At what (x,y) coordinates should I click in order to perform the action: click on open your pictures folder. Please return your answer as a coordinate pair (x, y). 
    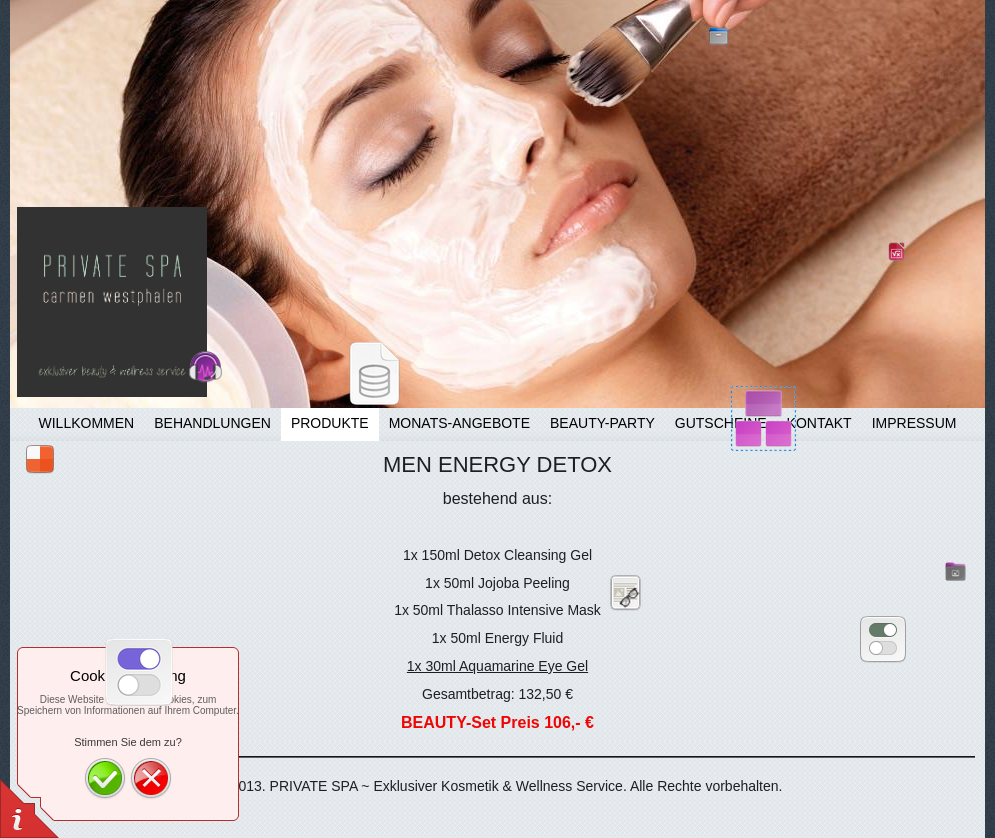
    Looking at the image, I should click on (955, 571).